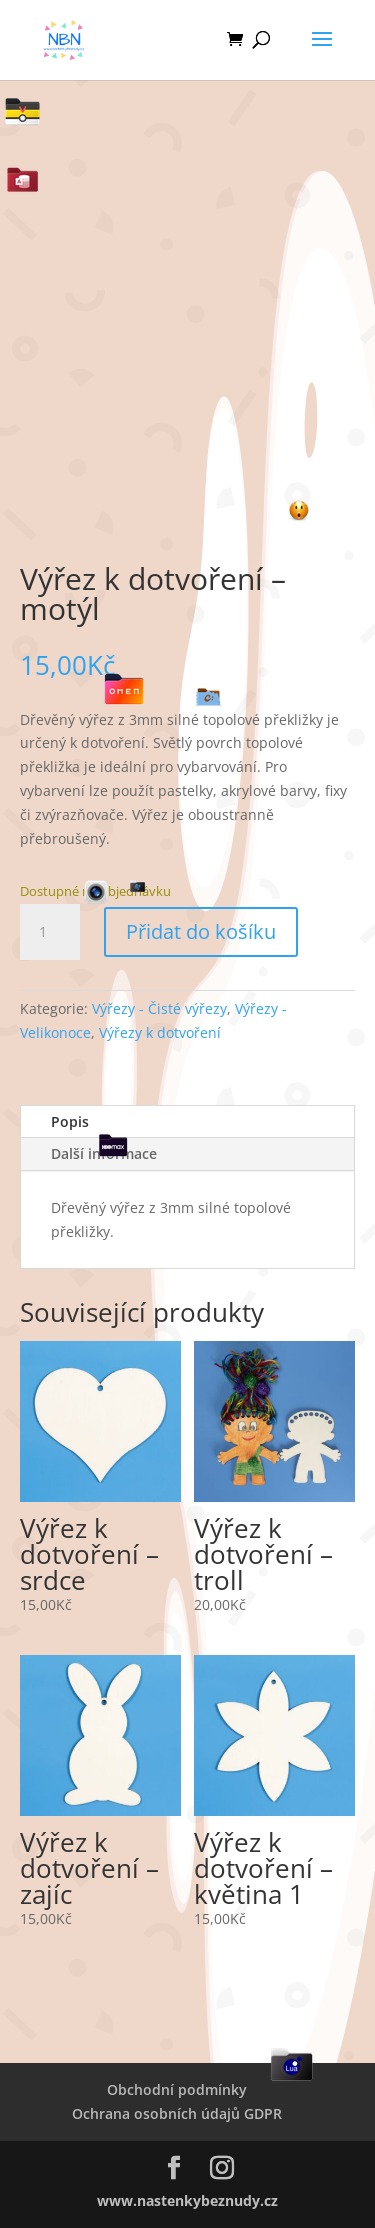  Describe the element at coordinates (124, 690) in the screenshot. I see `folder for HP Omen gaming software or files` at that location.